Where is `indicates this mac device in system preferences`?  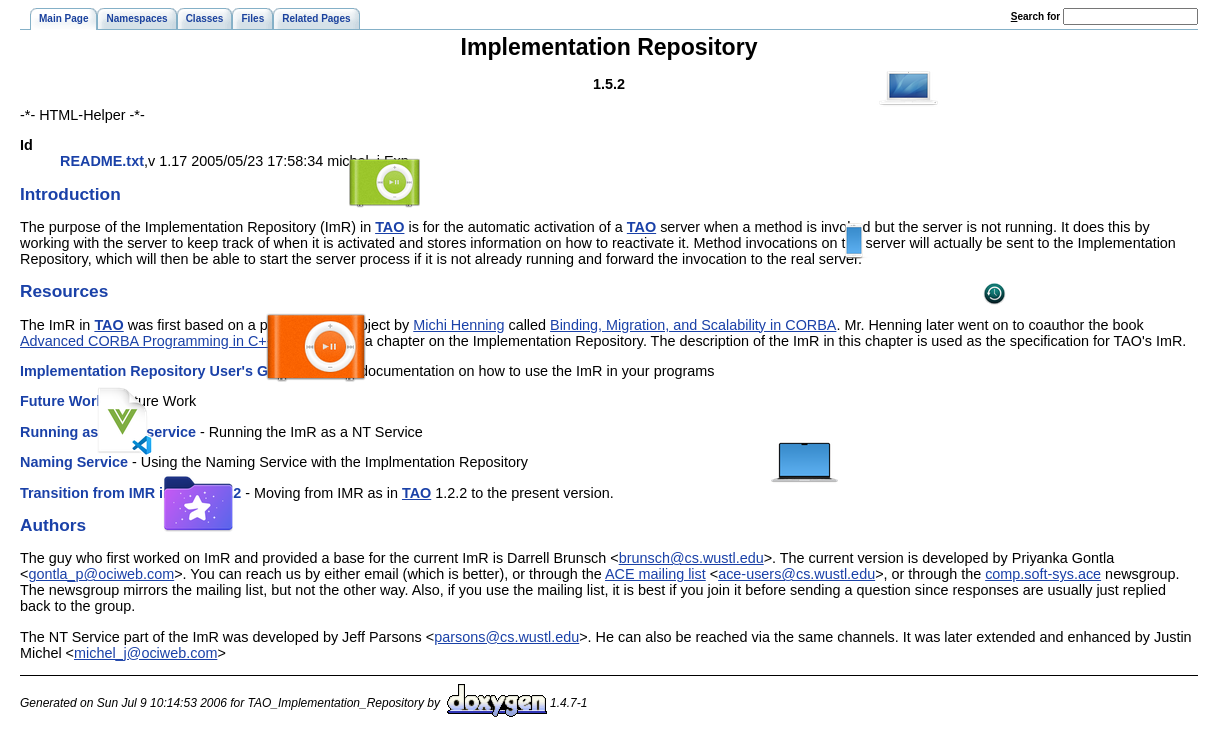
indicates this mac device in system preferences is located at coordinates (908, 85).